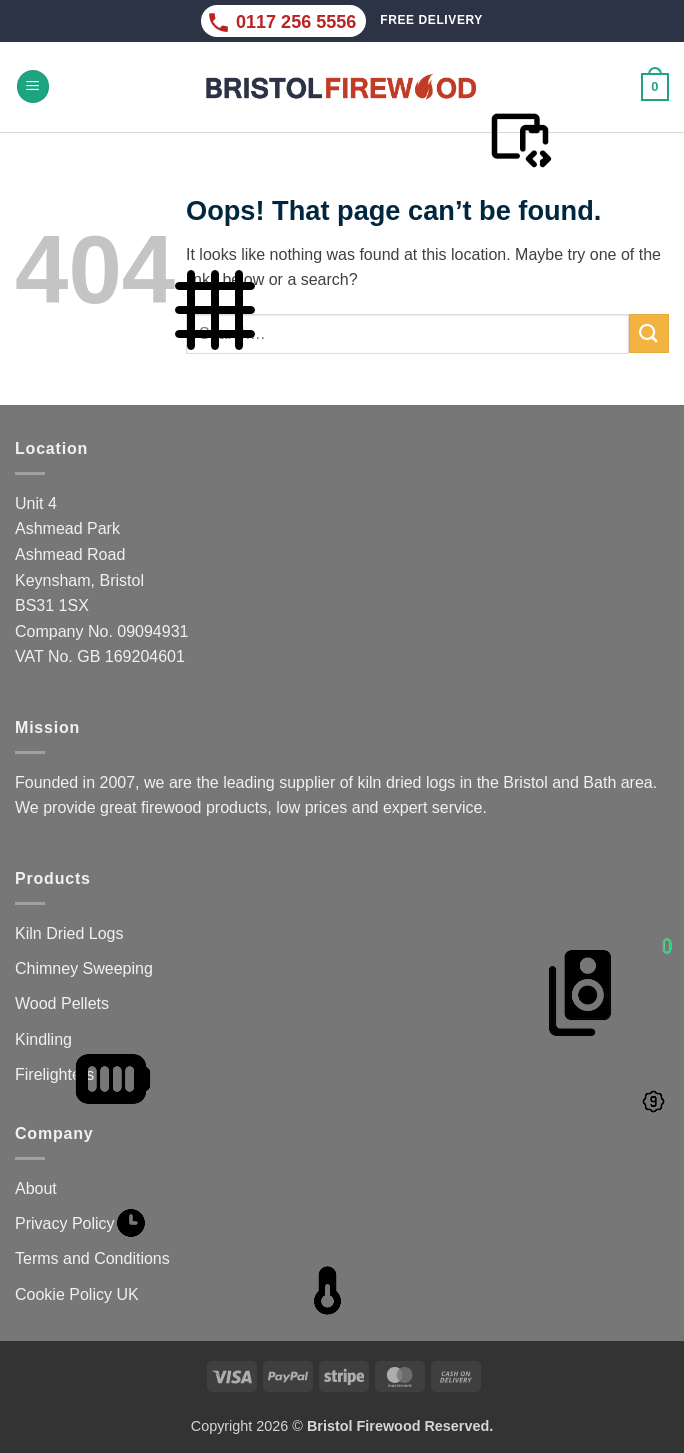 The height and width of the screenshot is (1453, 684). Describe the element at coordinates (580, 993) in the screenshot. I see `access speaker group settings` at that location.